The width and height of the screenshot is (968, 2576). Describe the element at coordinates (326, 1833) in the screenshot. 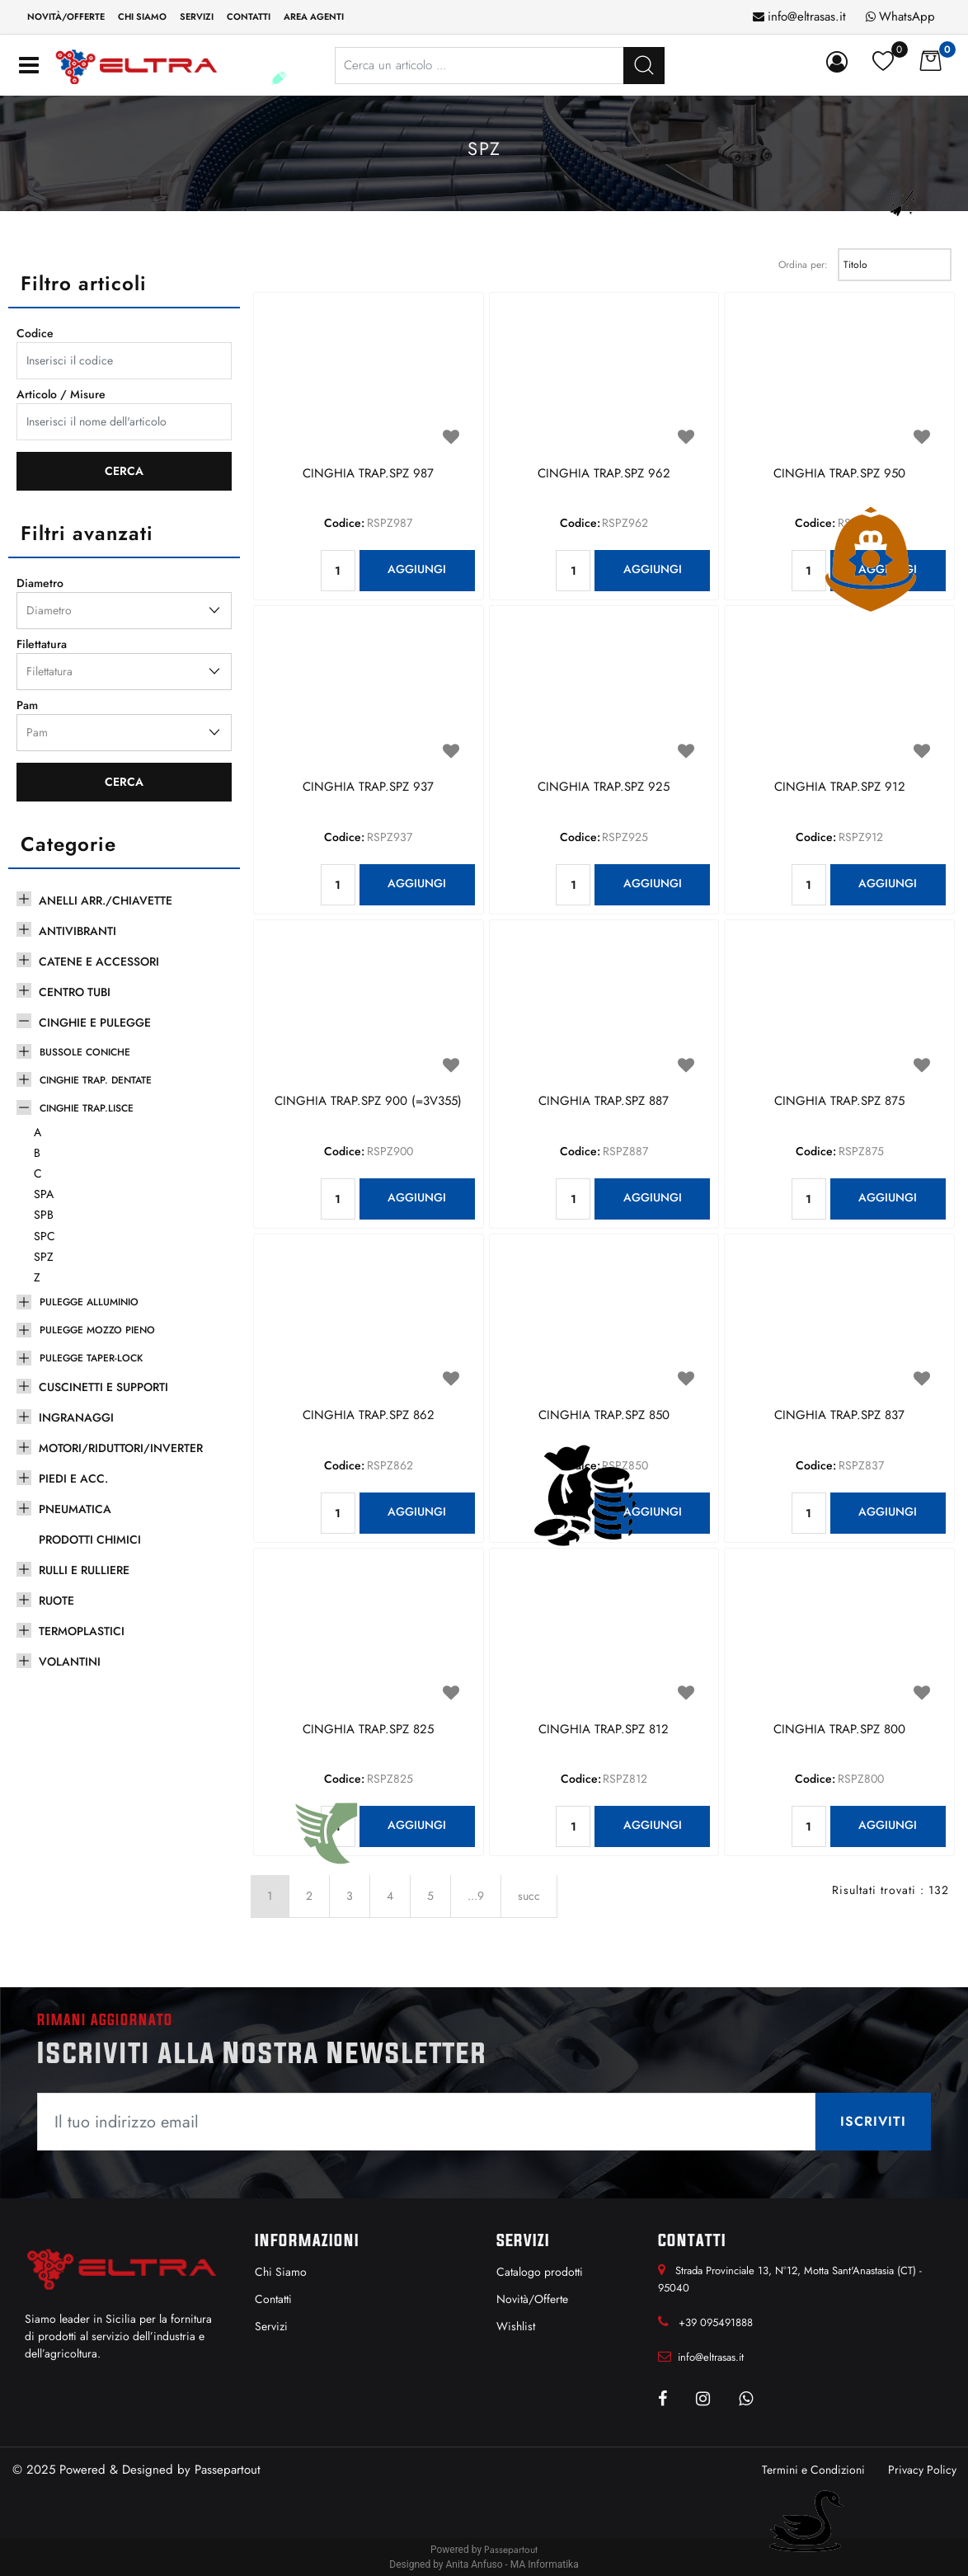

I see `indicates speed boost or agility power-up` at that location.